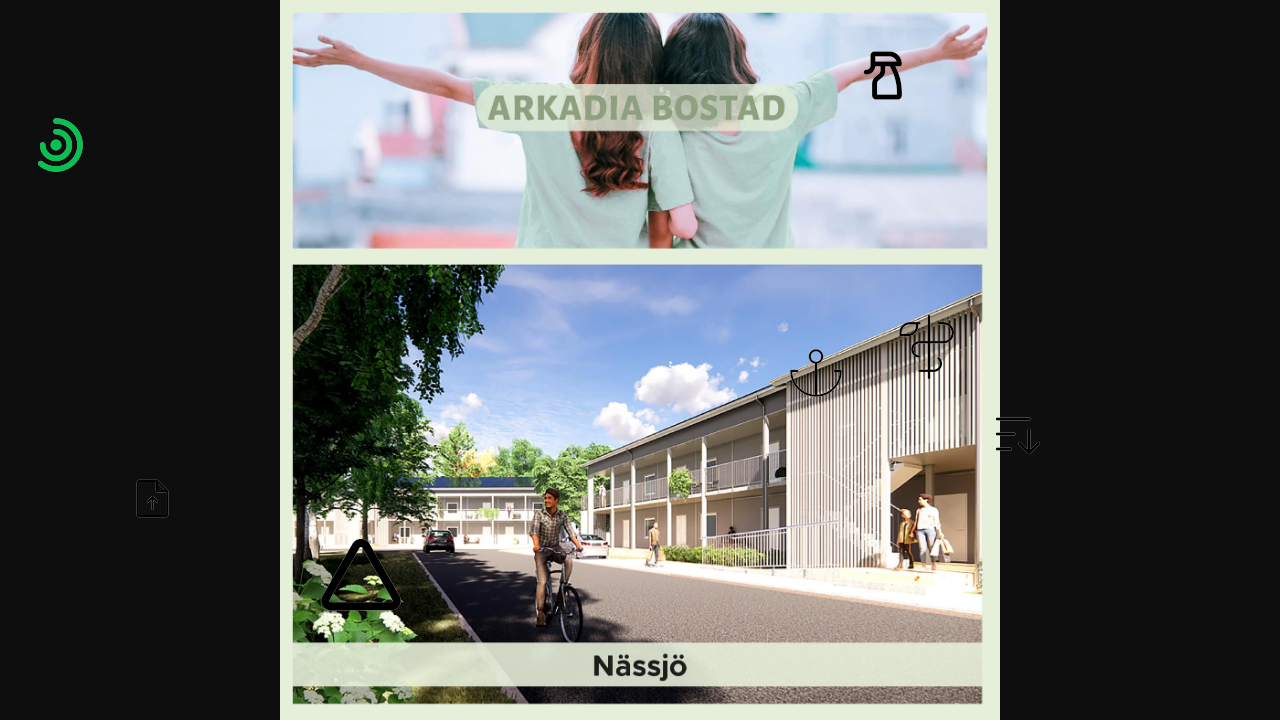  Describe the element at coordinates (816, 373) in the screenshot. I see `anchor point or fixed position marker` at that location.